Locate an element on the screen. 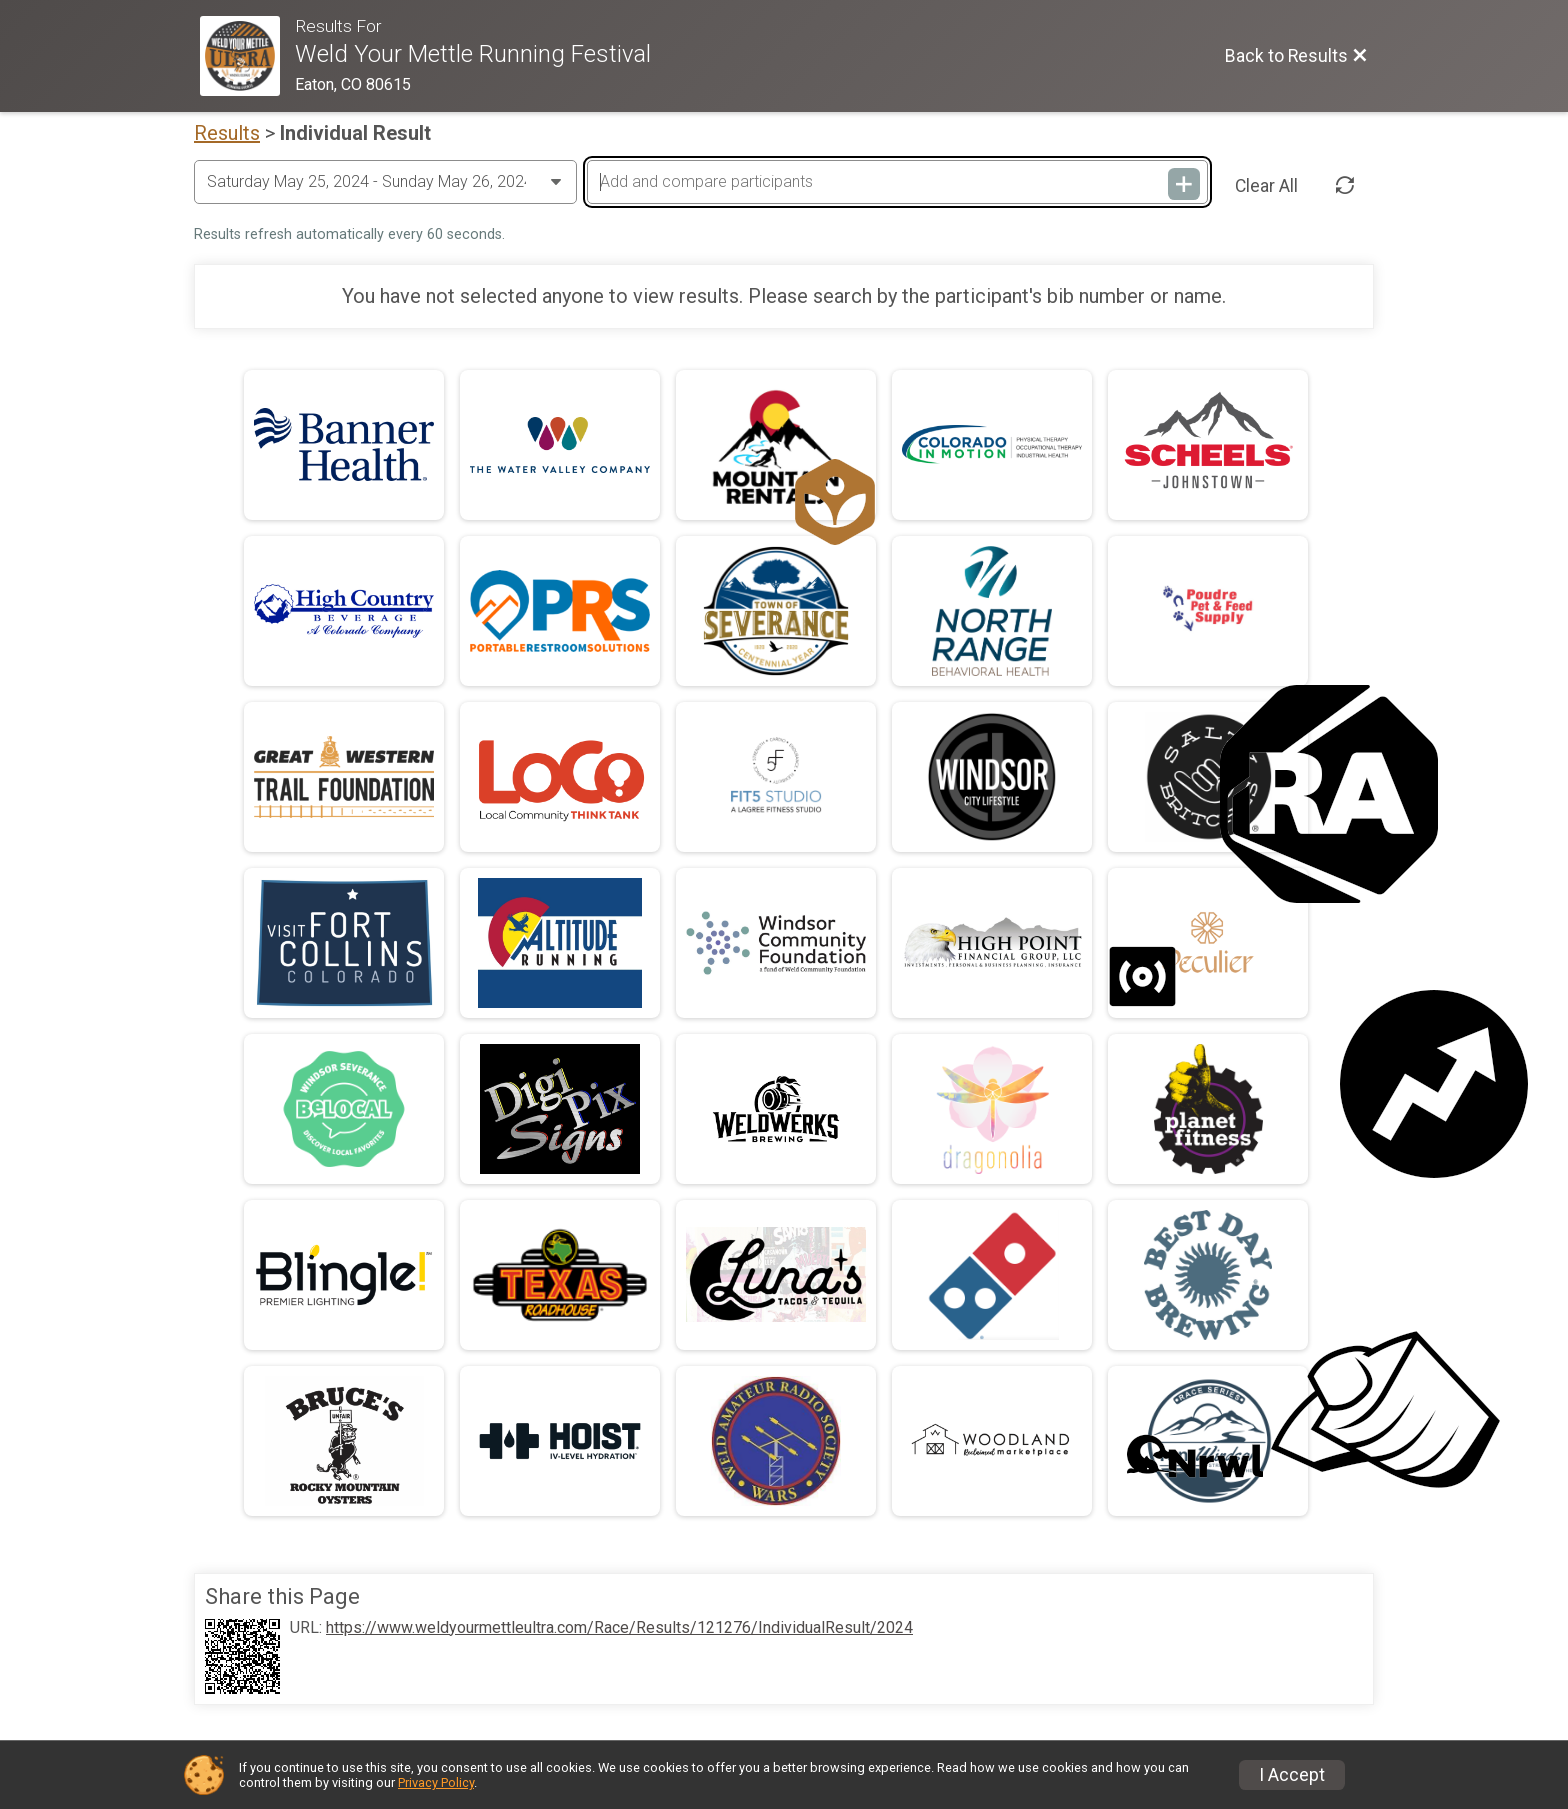  nrwl company logo is located at coordinates (1195, 1456).